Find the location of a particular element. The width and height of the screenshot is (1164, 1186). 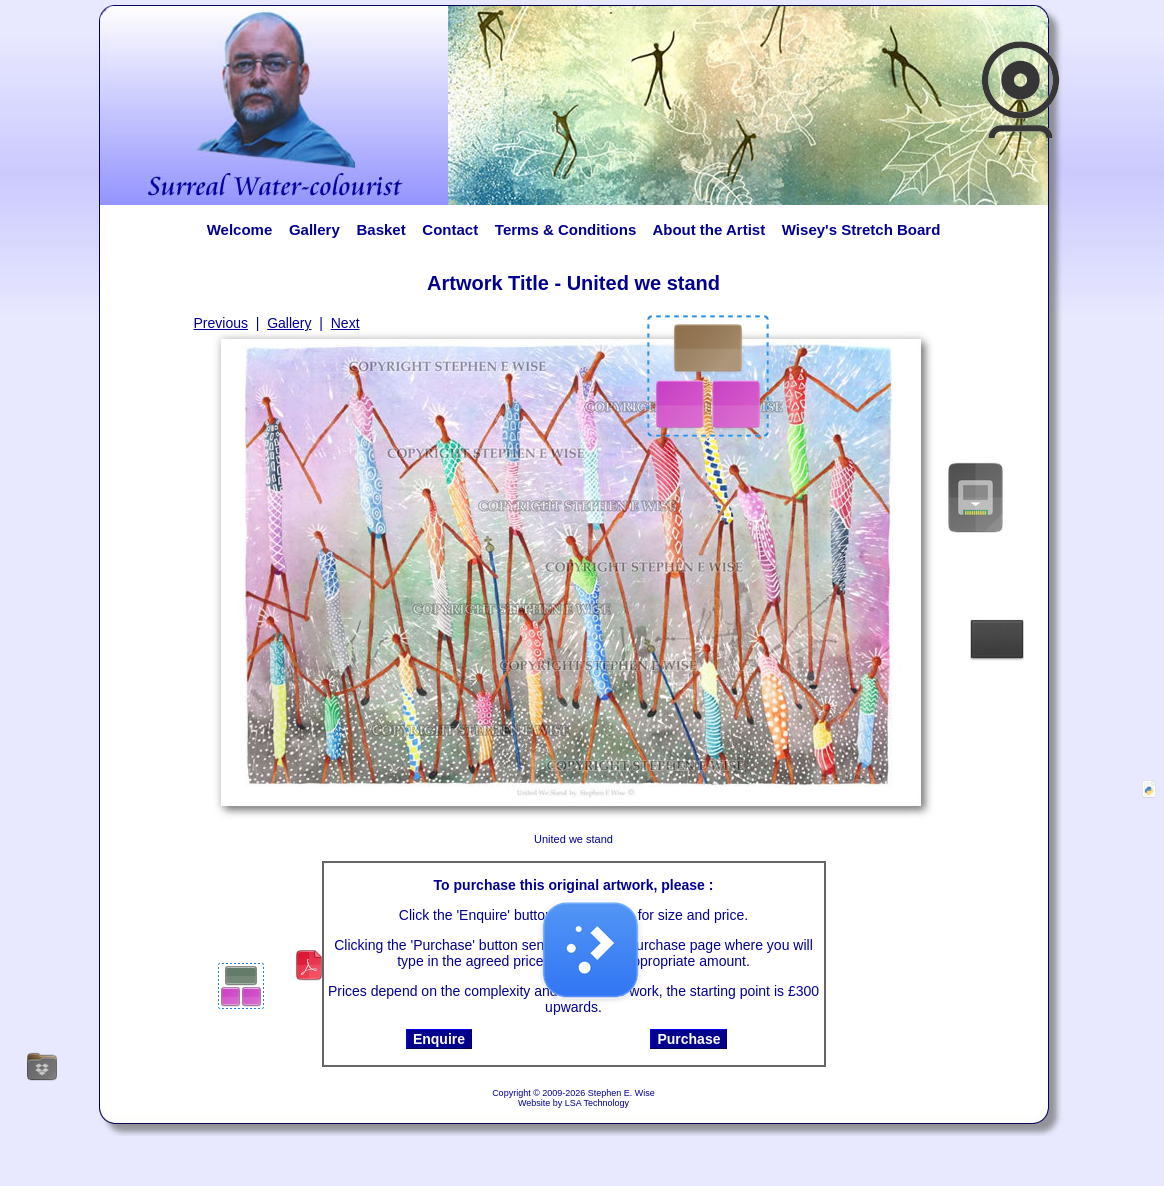

nintendo ds game rom file is located at coordinates (975, 497).